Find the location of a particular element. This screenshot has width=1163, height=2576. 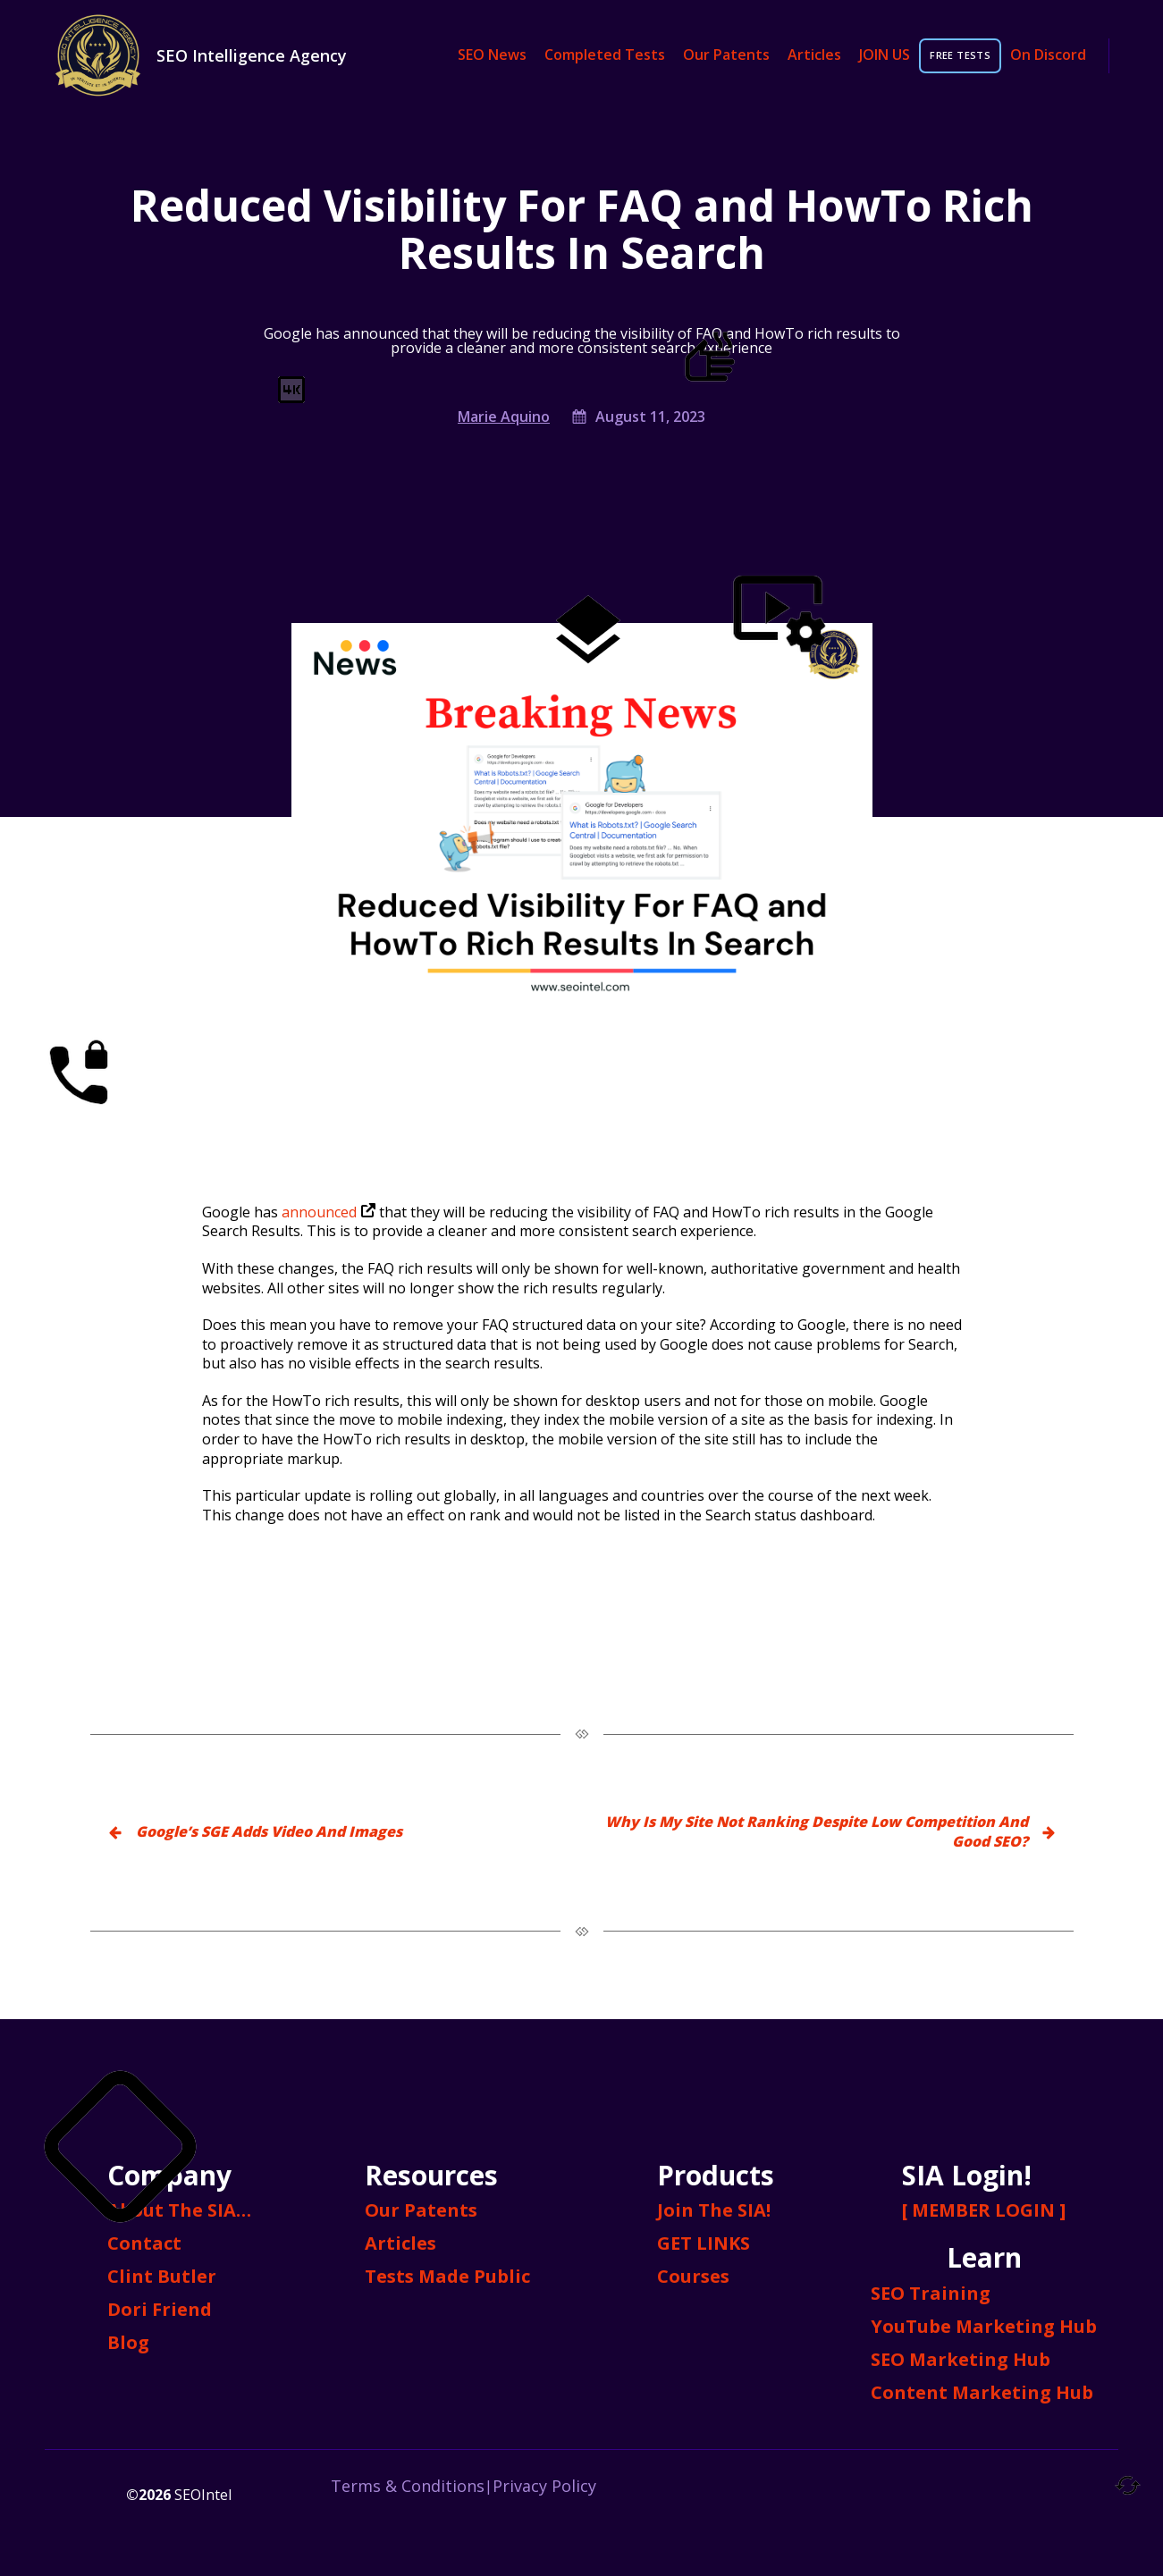

refresh or reload content is located at coordinates (1127, 2485).